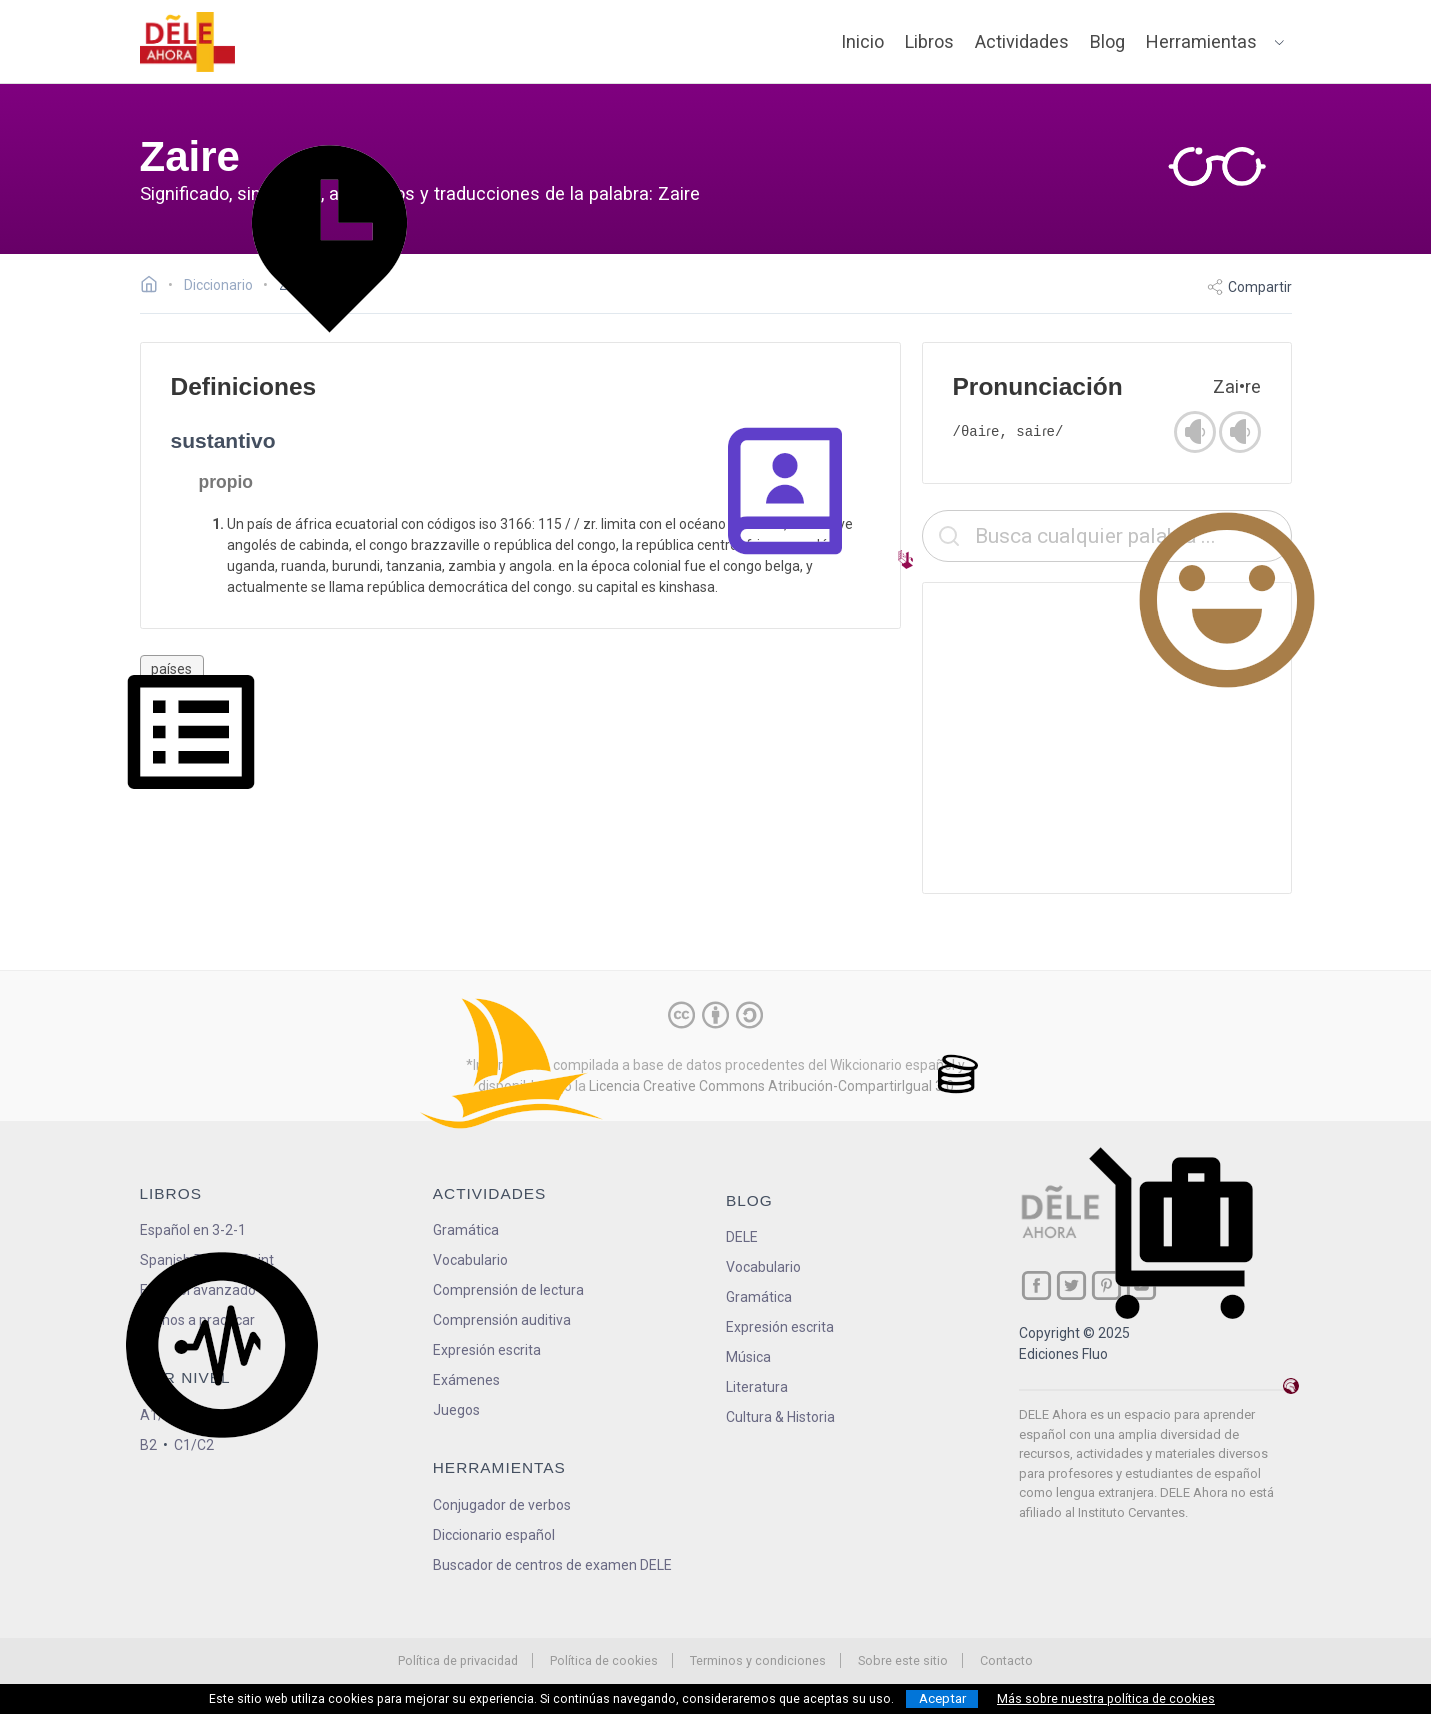 The width and height of the screenshot is (1431, 1714). I want to click on open the zaim personal finance app, so click(958, 1074).